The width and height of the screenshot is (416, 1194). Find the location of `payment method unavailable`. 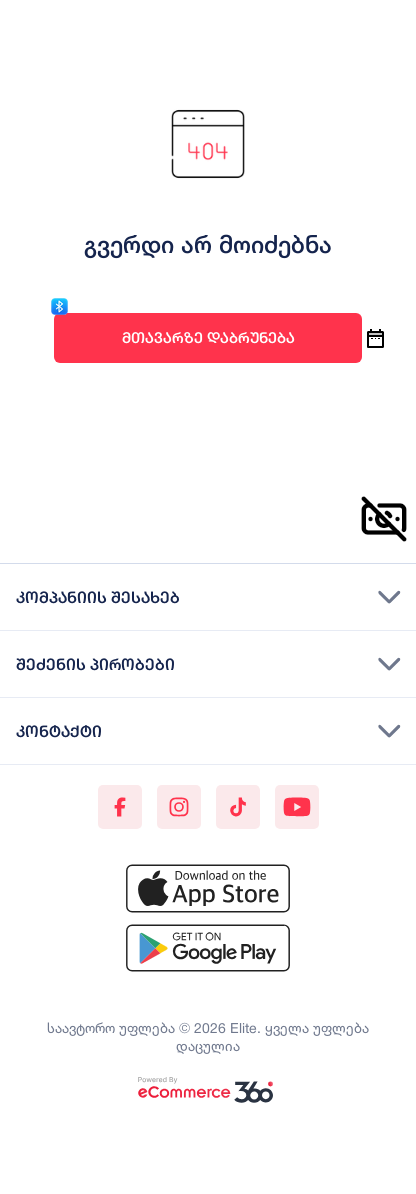

payment method unavailable is located at coordinates (384, 519).